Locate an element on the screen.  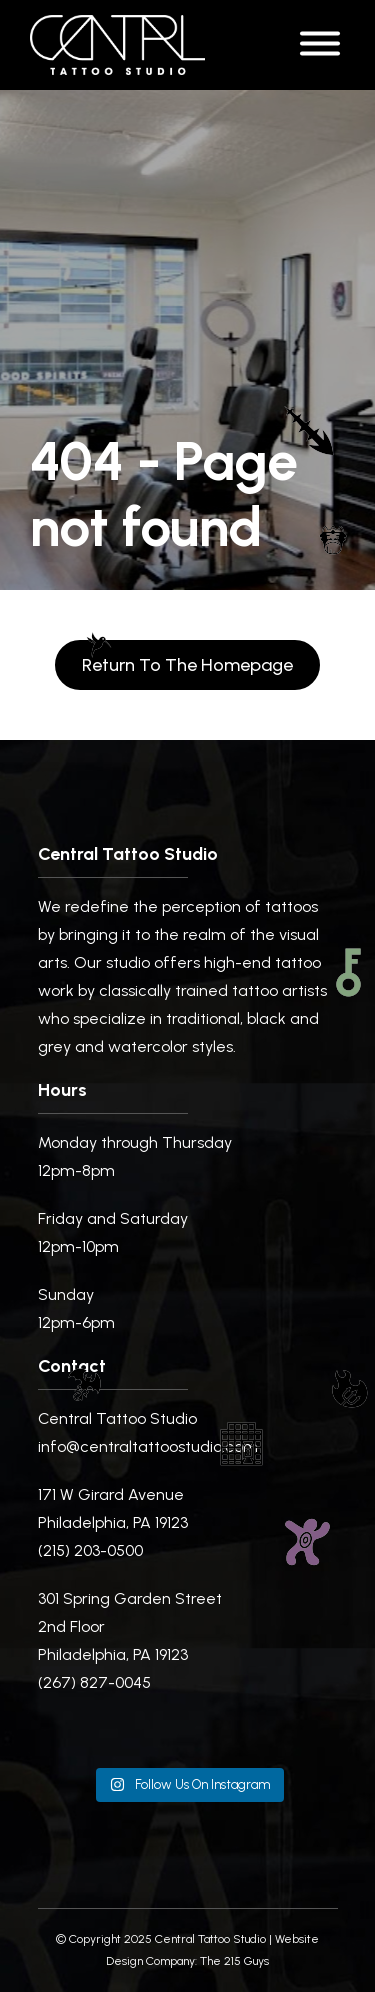
nature or wildlife category indicator is located at coordinates (99, 645).